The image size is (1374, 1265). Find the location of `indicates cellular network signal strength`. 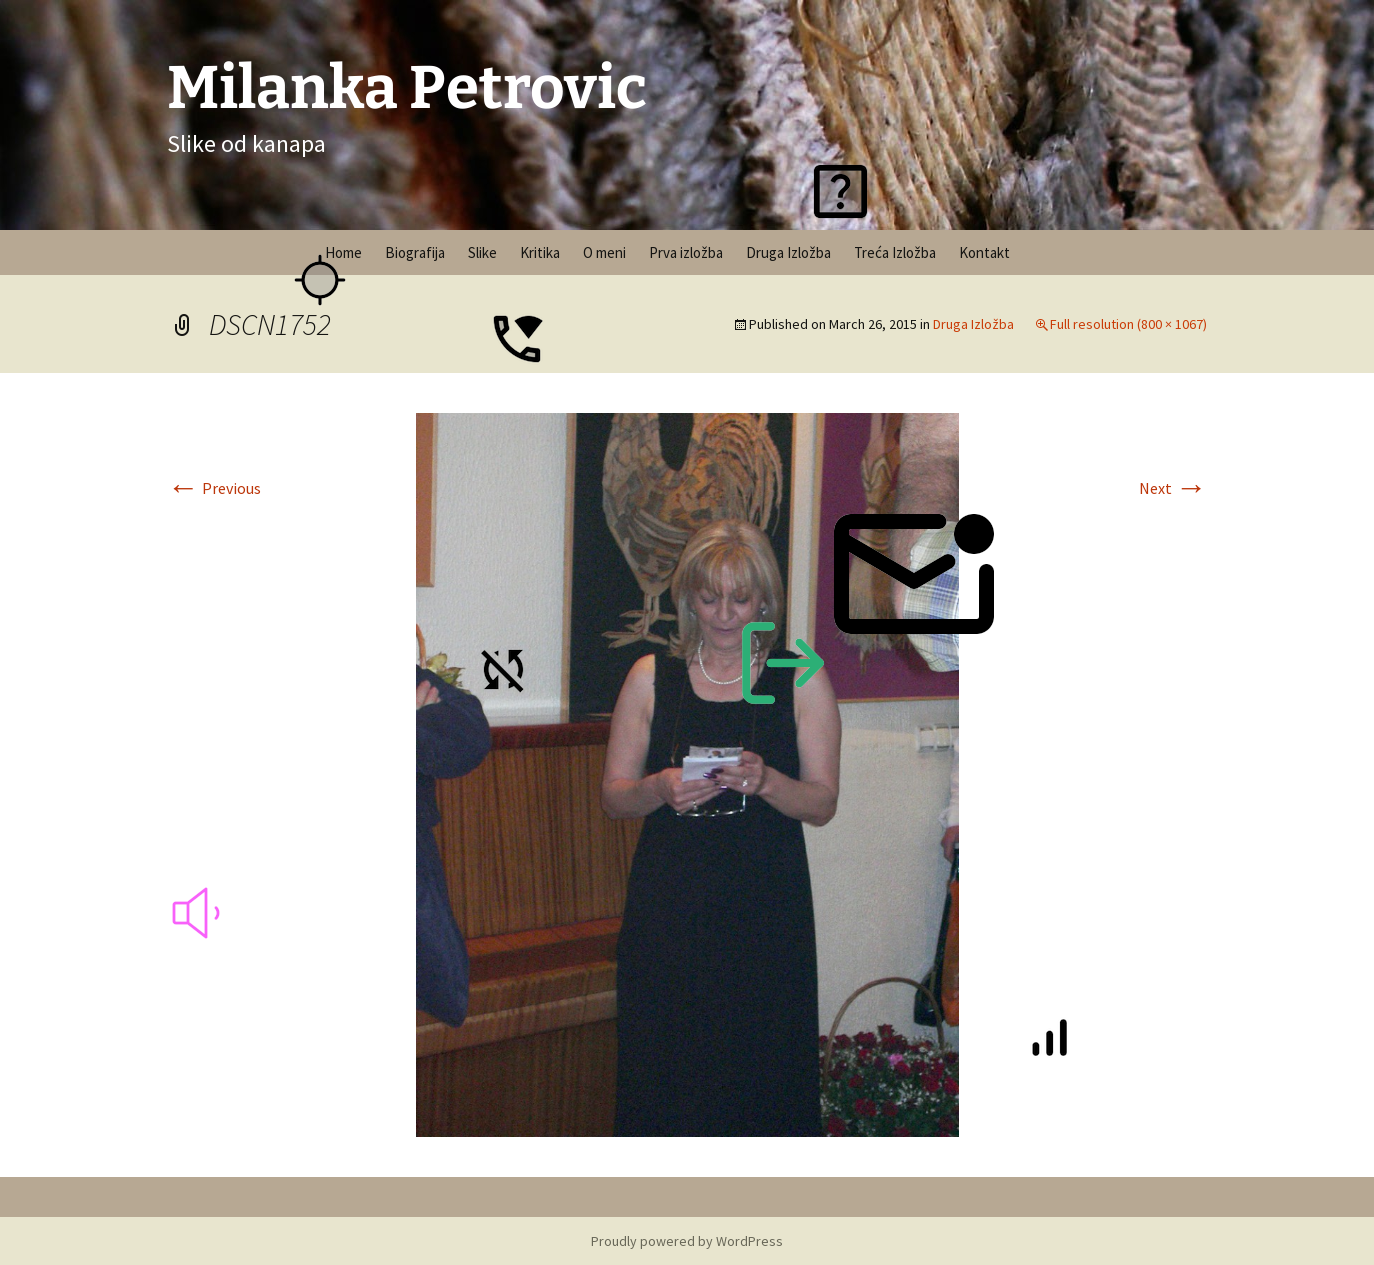

indicates cellular network signal strength is located at coordinates (1048, 1037).